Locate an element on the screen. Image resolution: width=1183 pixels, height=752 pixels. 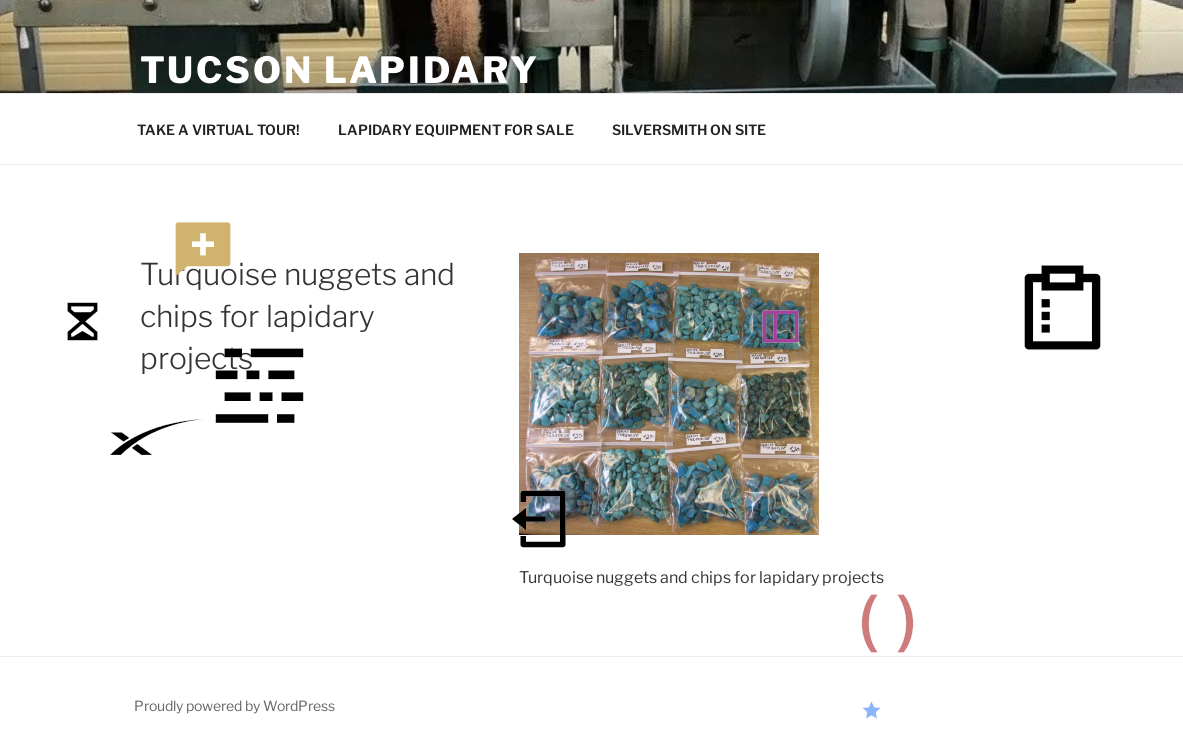
access survey or feedback form is located at coordinates (1062, 307).